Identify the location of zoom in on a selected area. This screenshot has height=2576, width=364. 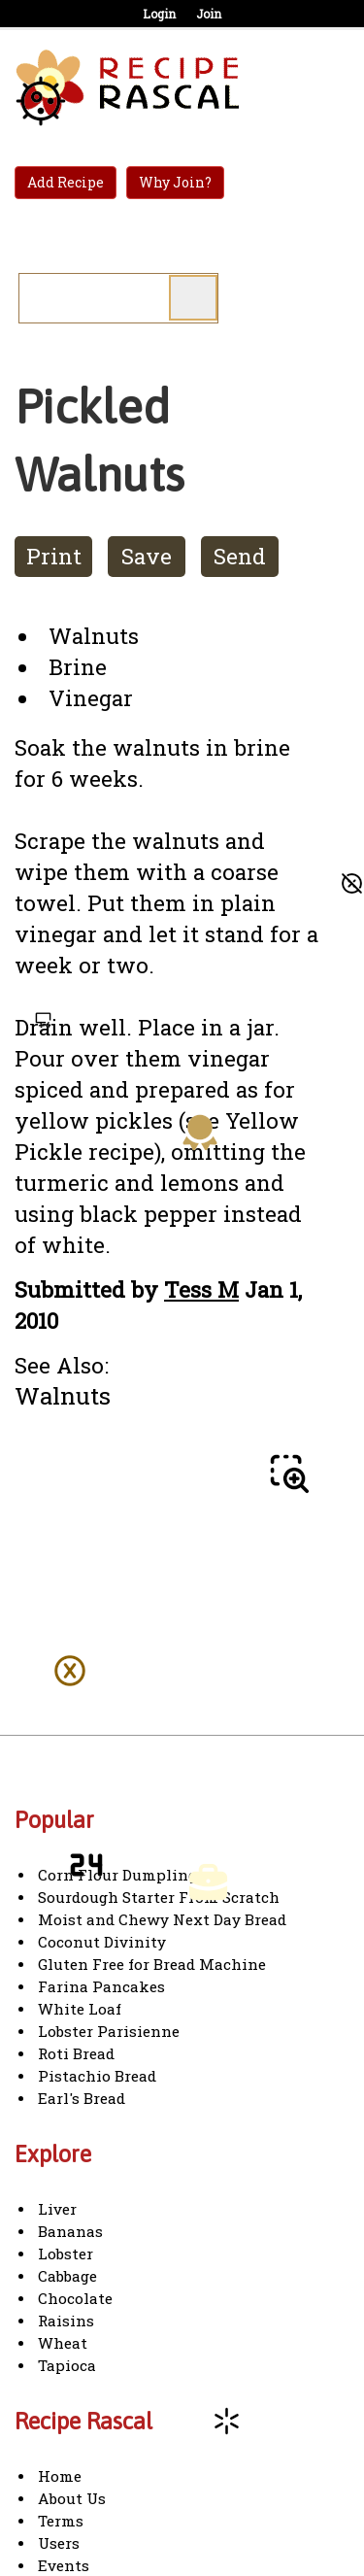
(288, 1473).